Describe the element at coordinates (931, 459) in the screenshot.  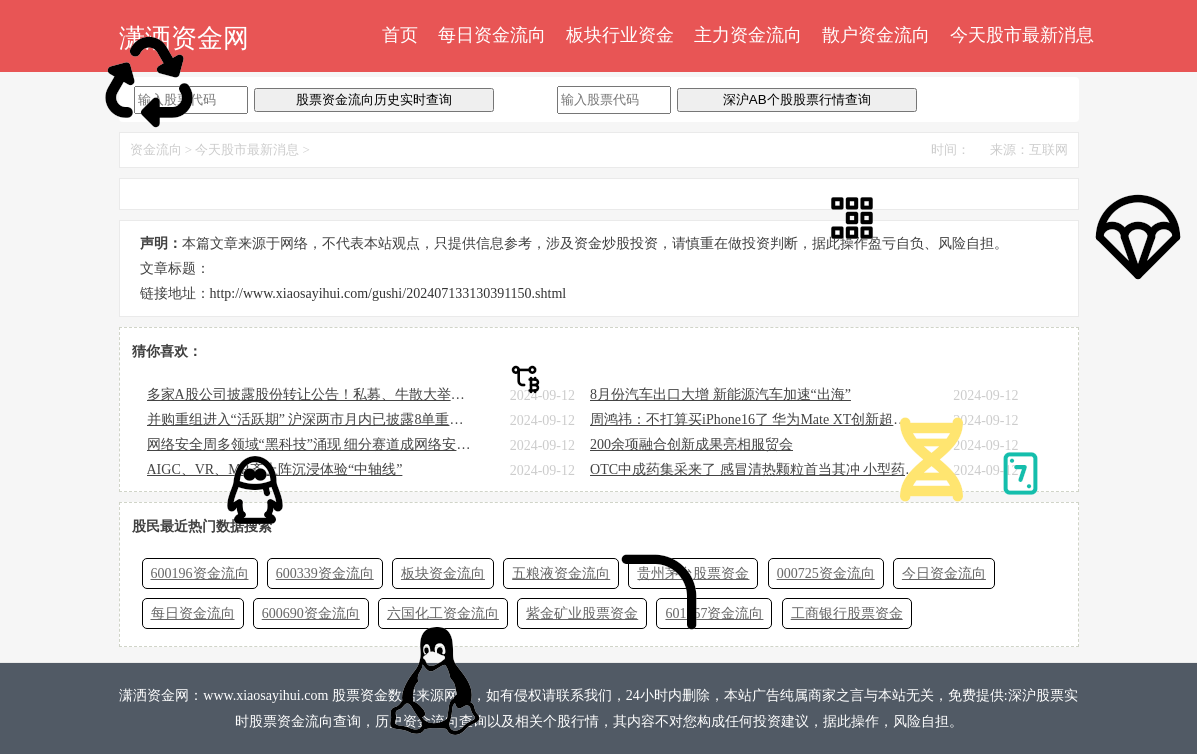
I see `access genetics or DNA-related features` at that location.